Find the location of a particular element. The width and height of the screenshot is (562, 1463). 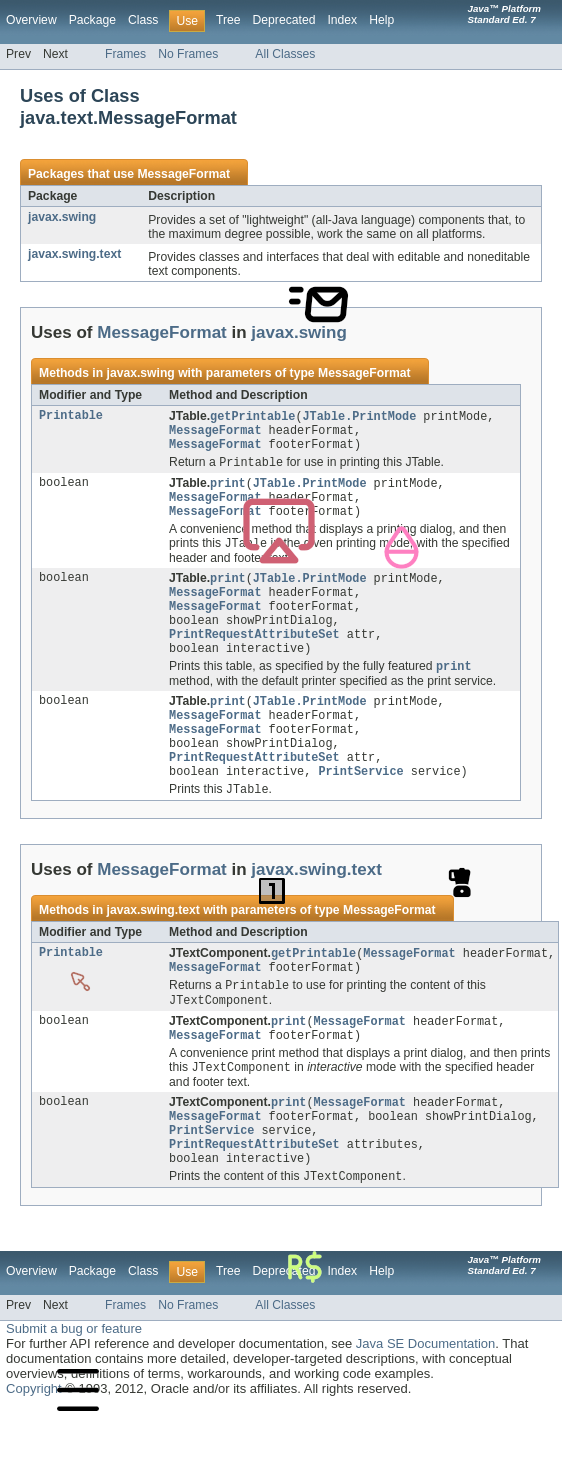

indicates the first item or step in a sequence is located at coordinates (272, 891).